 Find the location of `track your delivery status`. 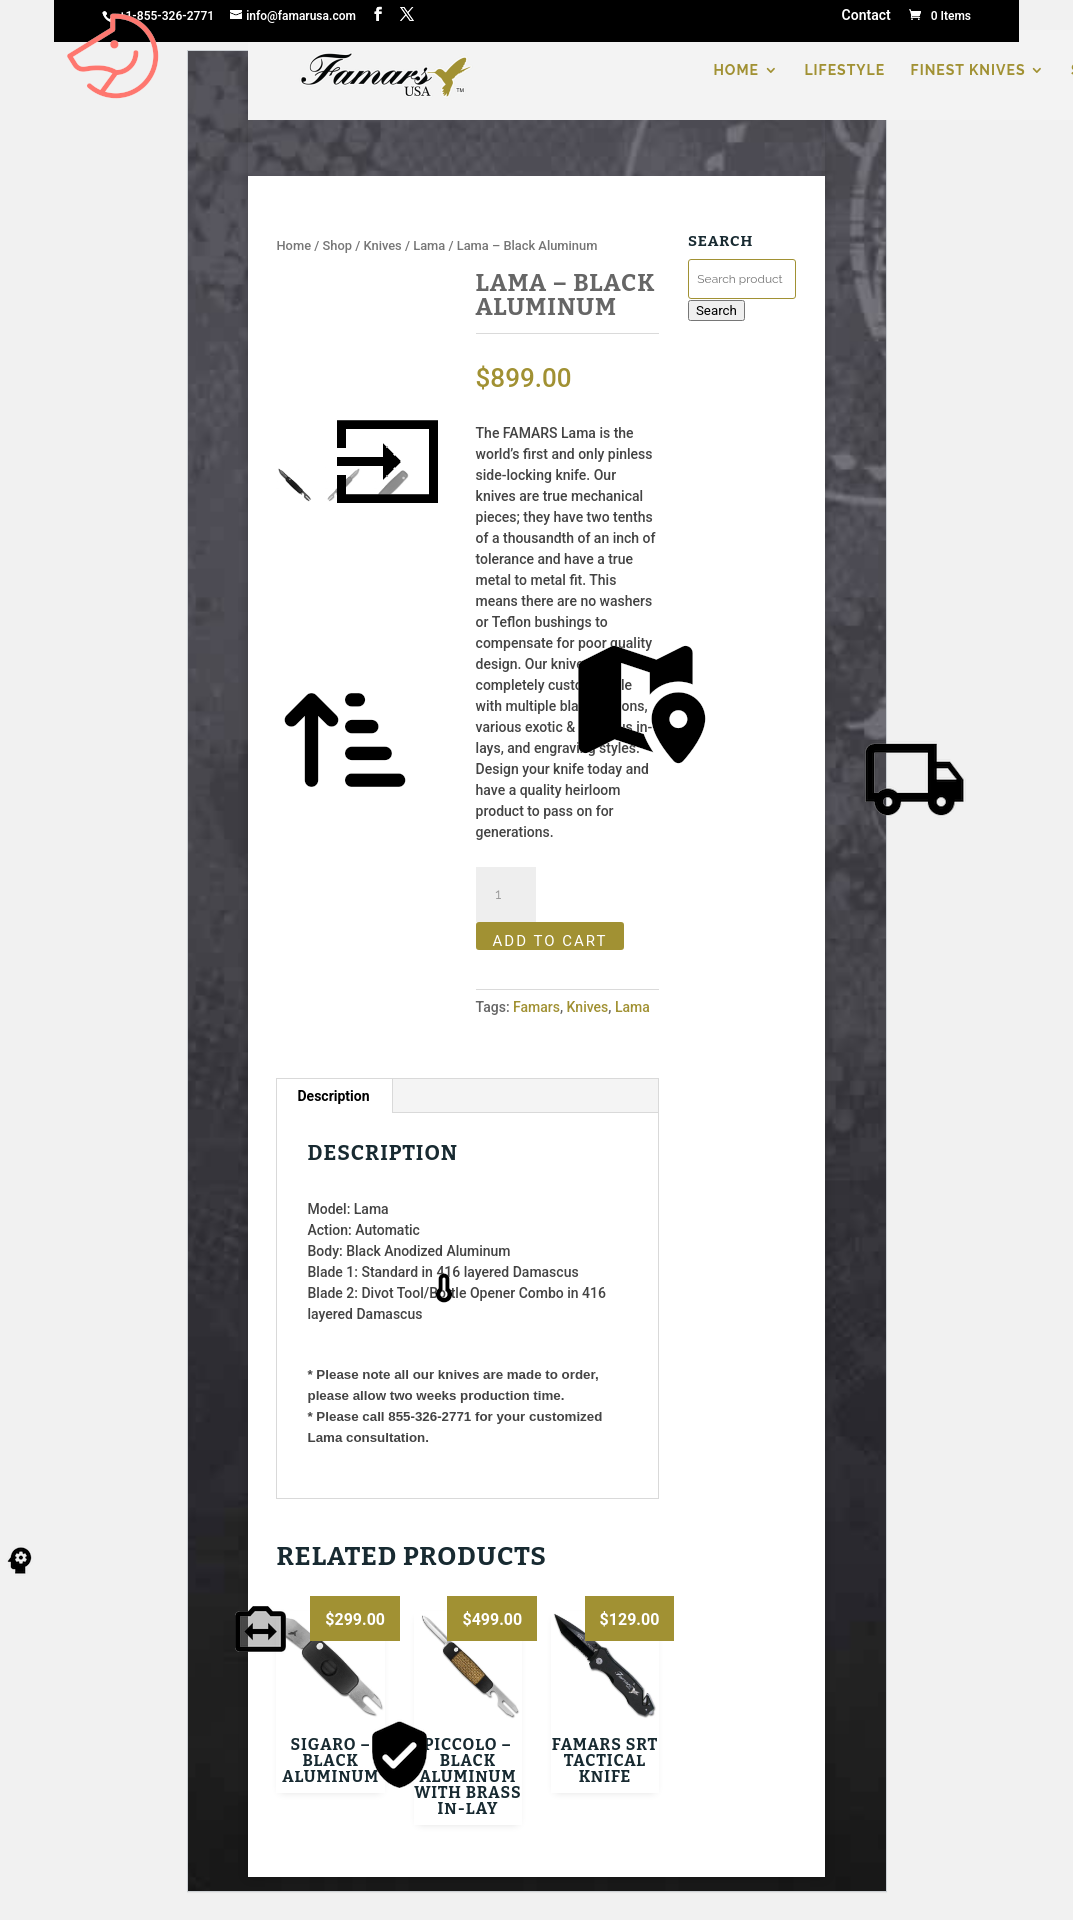

track your delivery status is located at coordinates (914, 779).